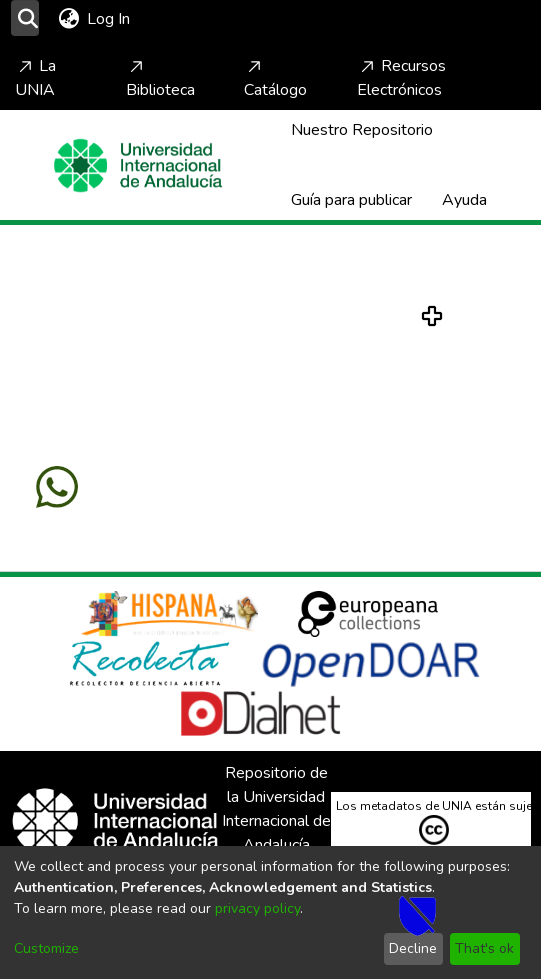 The image size is (541, 979). What do you see at coordinates (57, 487) in the screenshot?
I see `open WhatsApp messaging app` at bounding box center [57, 487].